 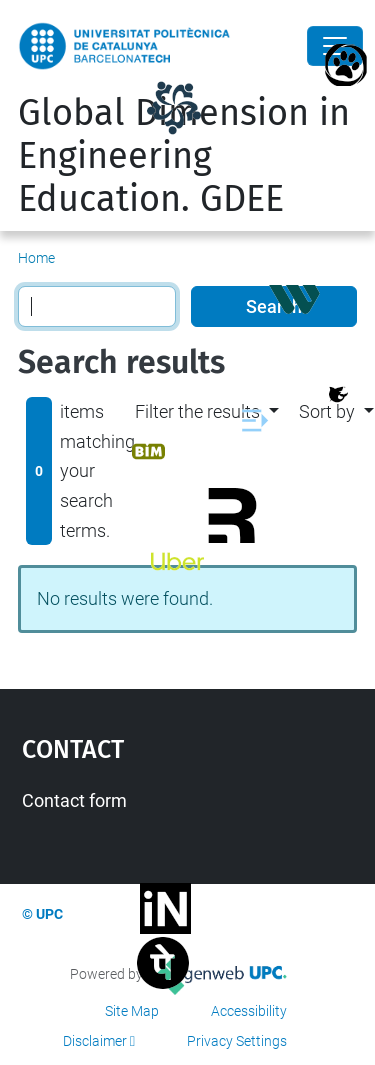 I want to click on open the BIM store app, so click(x=148, y=451).